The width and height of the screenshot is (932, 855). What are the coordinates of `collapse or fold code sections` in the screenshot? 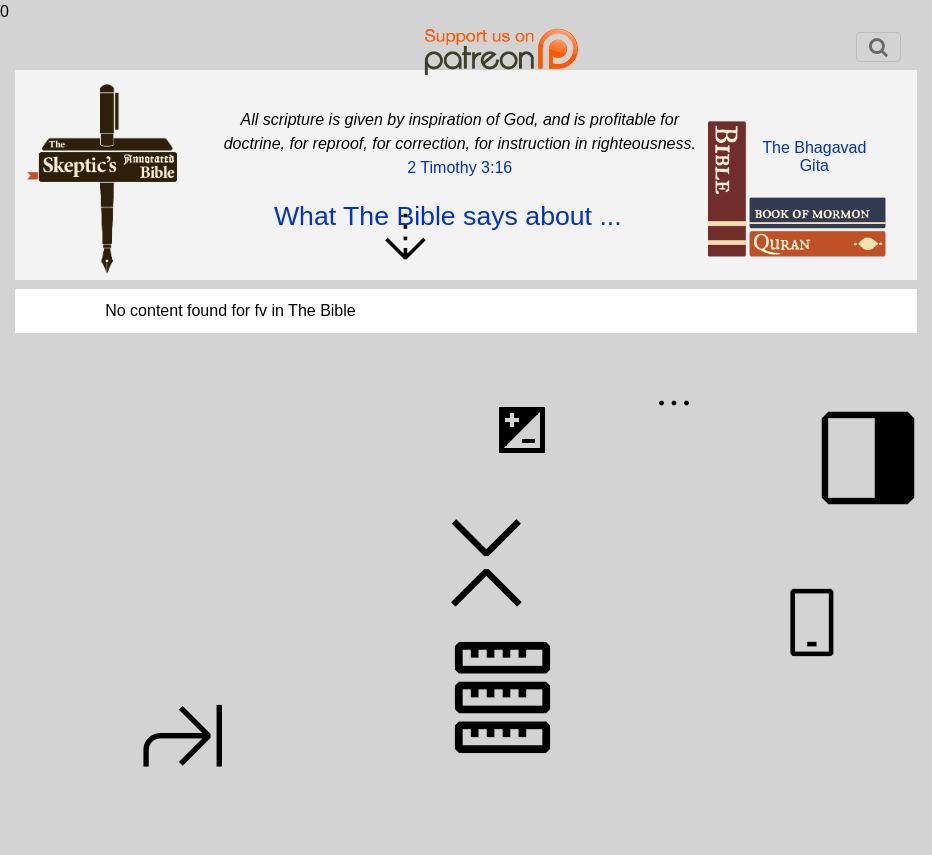 It's located at (486, 561).